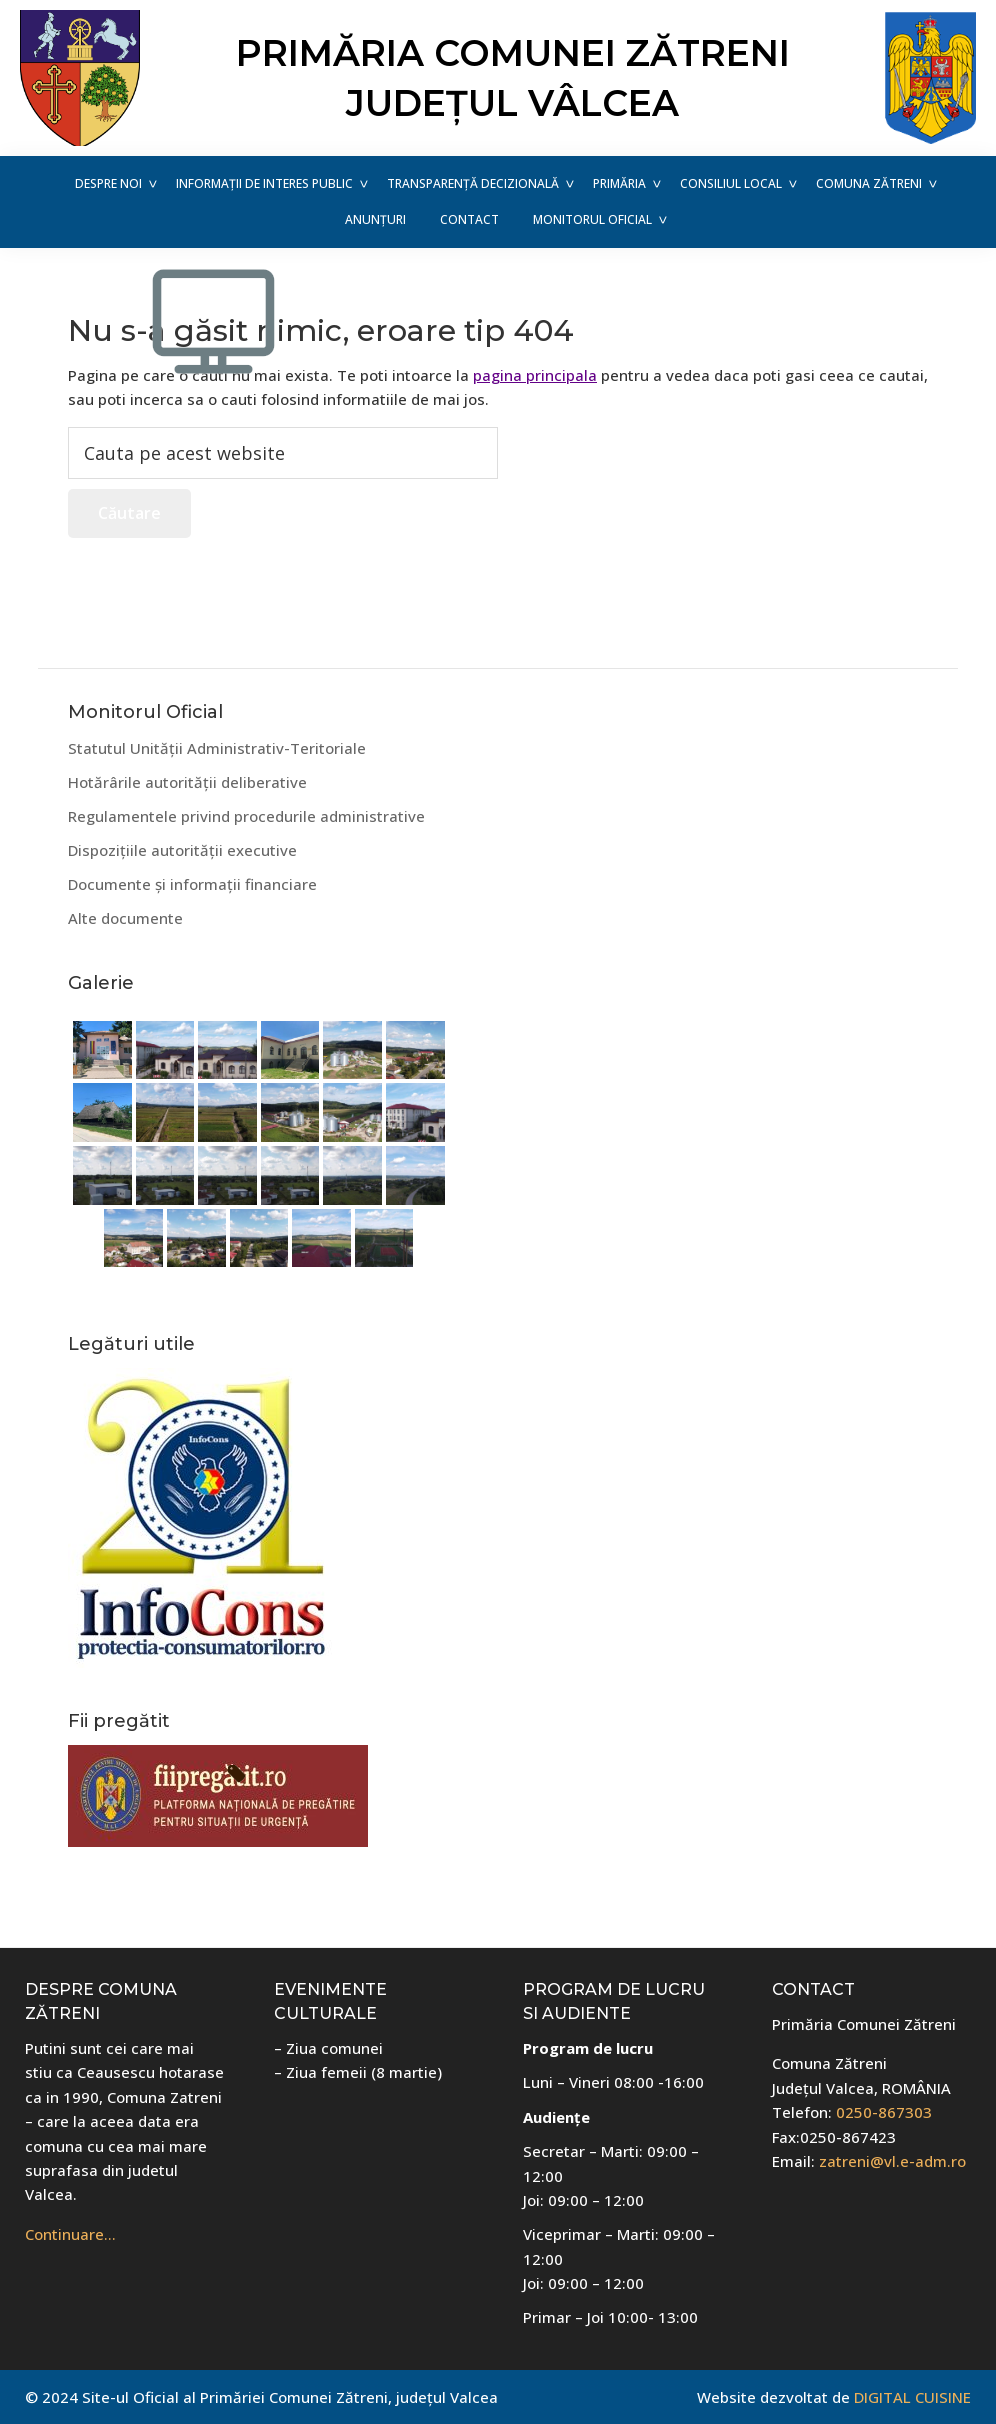 This screenshot has height=2424, width=996. Describe the element at coordinates (236, 1773) in the screenshot. I see `add a tag or label to an item` at that location.